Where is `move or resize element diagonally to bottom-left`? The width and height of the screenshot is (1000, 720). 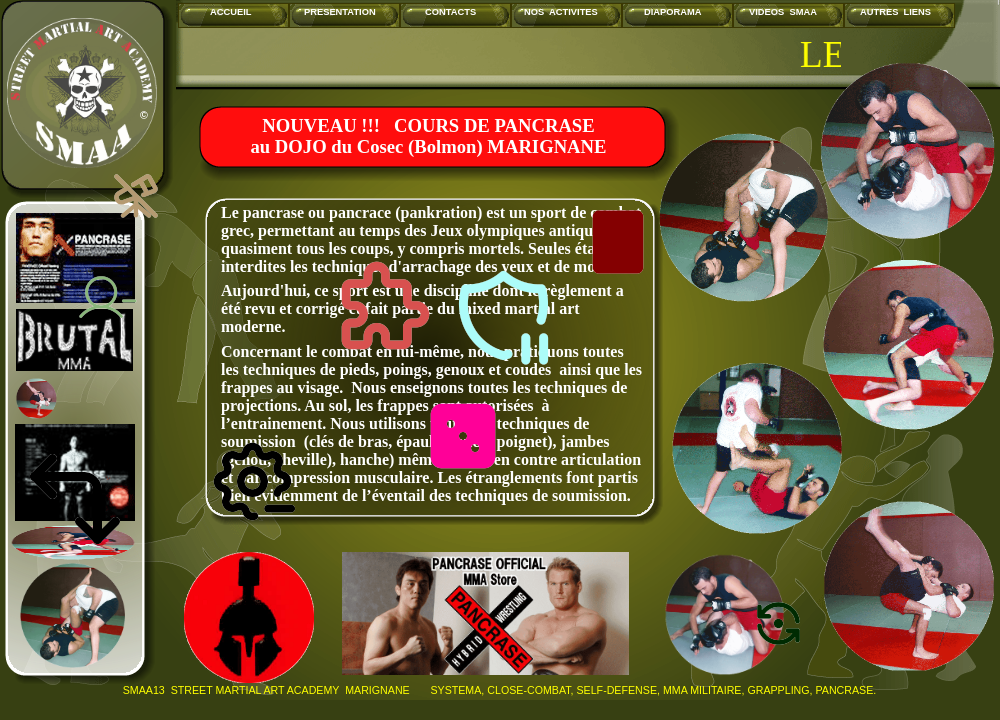
move or resize element diagonally to bottom-left is located at coordinates (75, 499).